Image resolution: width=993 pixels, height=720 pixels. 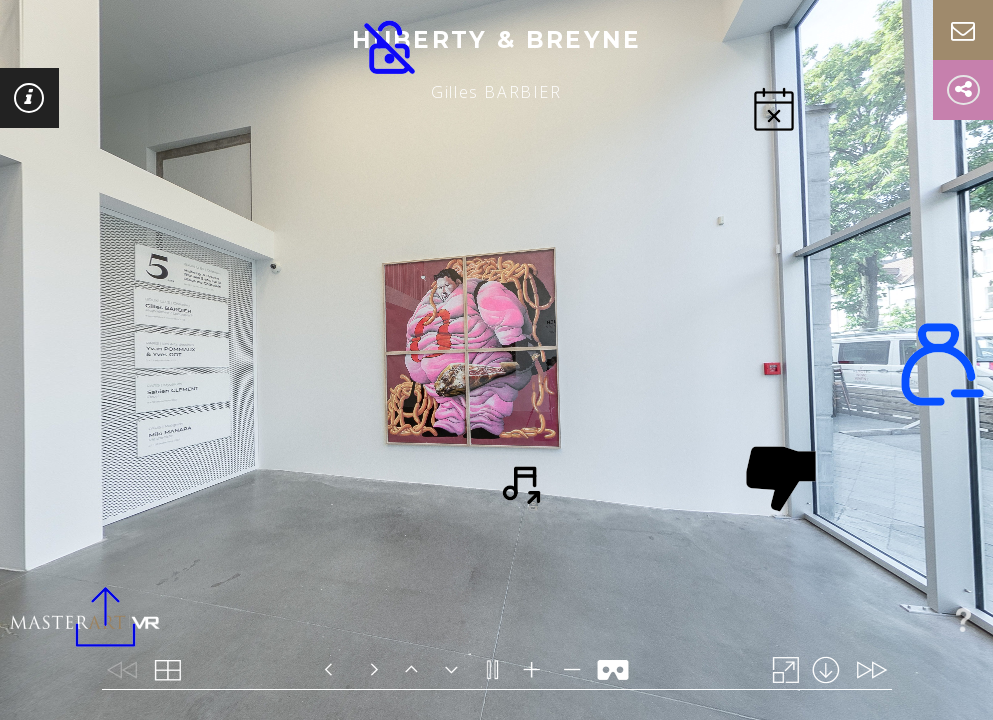 What do you see at coordinates (938, 364) in the screenshot?
I see `deduct funds or reduce balance` at bounding box center [938, 364].